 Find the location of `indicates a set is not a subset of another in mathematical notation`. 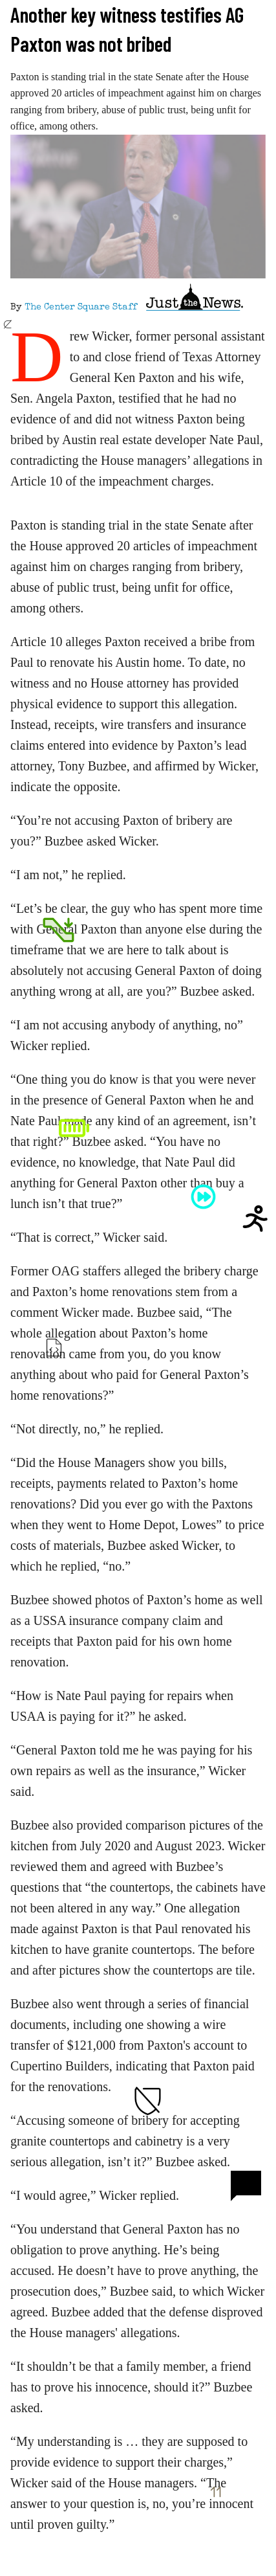

indicates a set is not a subset of another in mathematical notation is located at coordinates (8, 324).